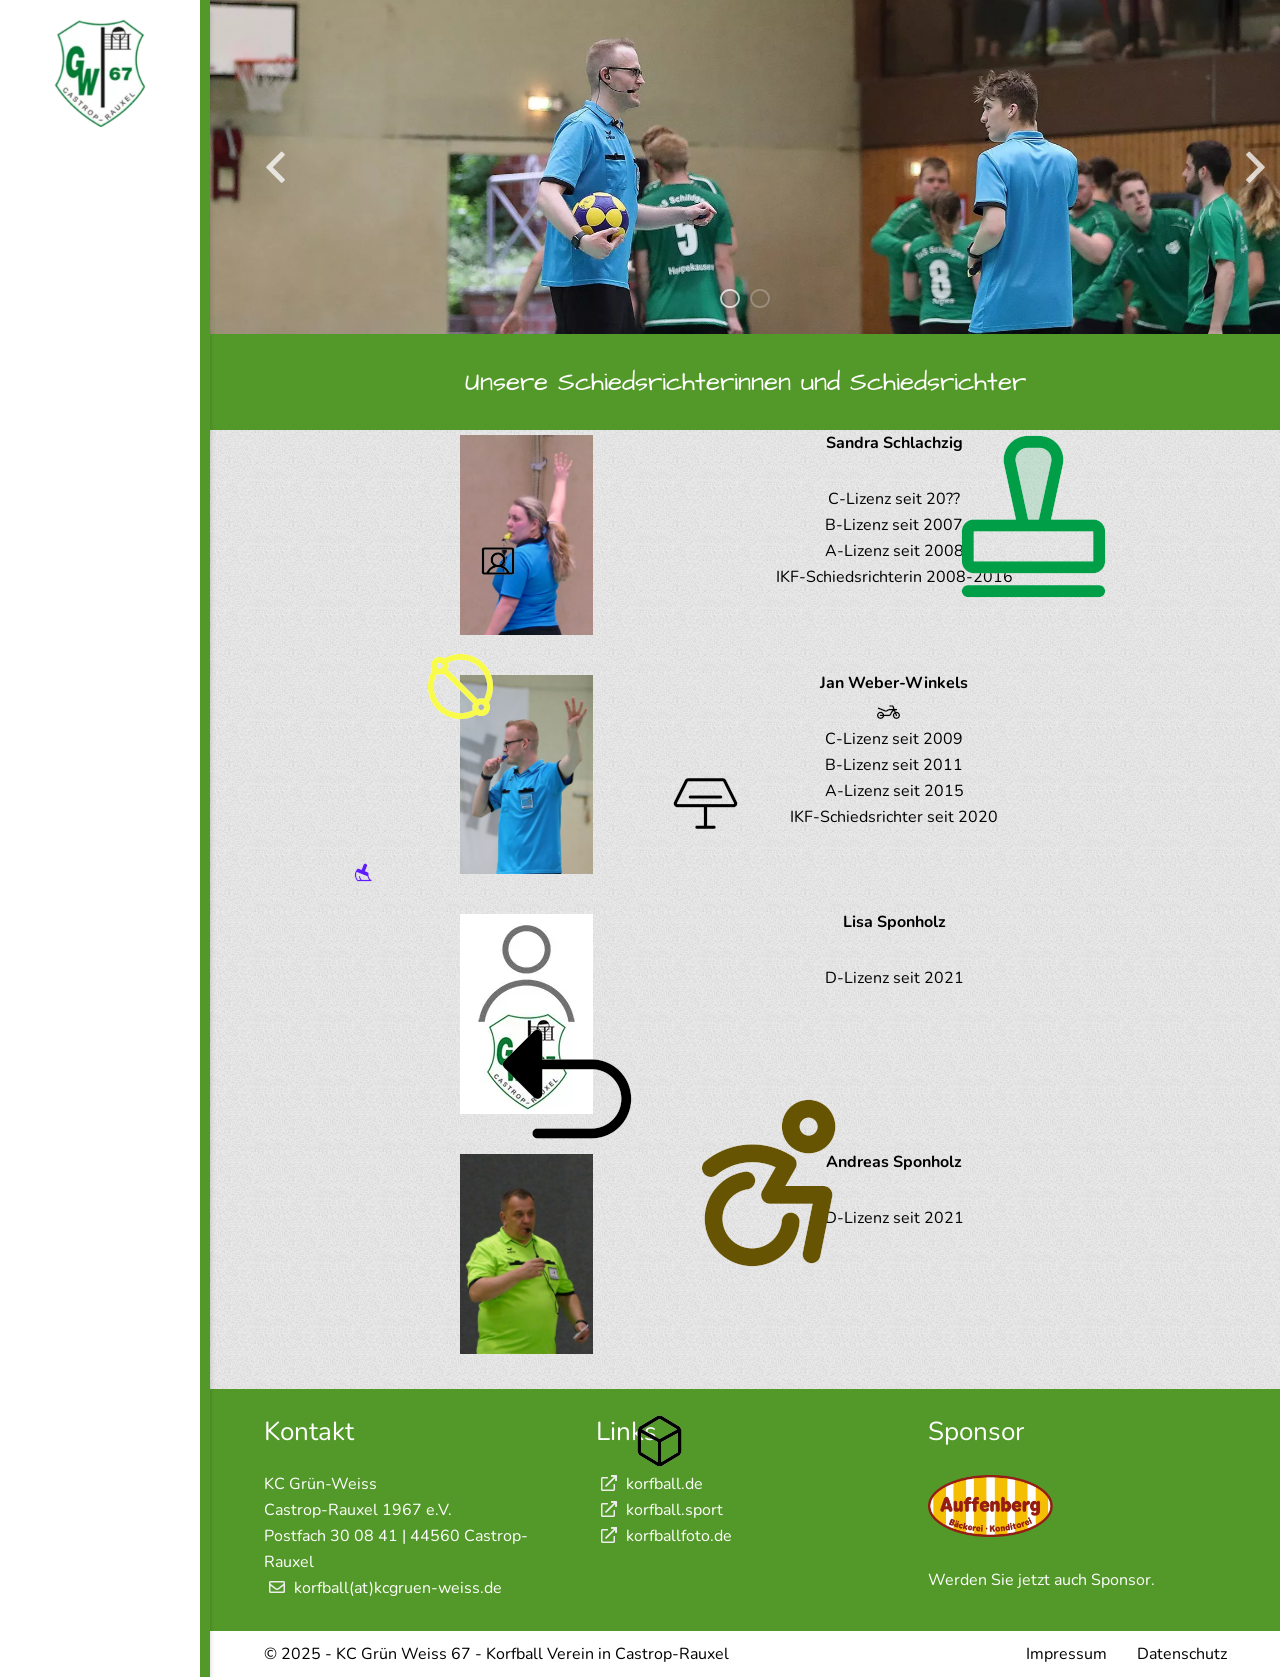 This screenshot has height=1677, width=1280. What do you see at coordinates (1033, 519) in the screenshot?
I see `apply a stamp or seal to a document` at bounding box center [1033, 519].